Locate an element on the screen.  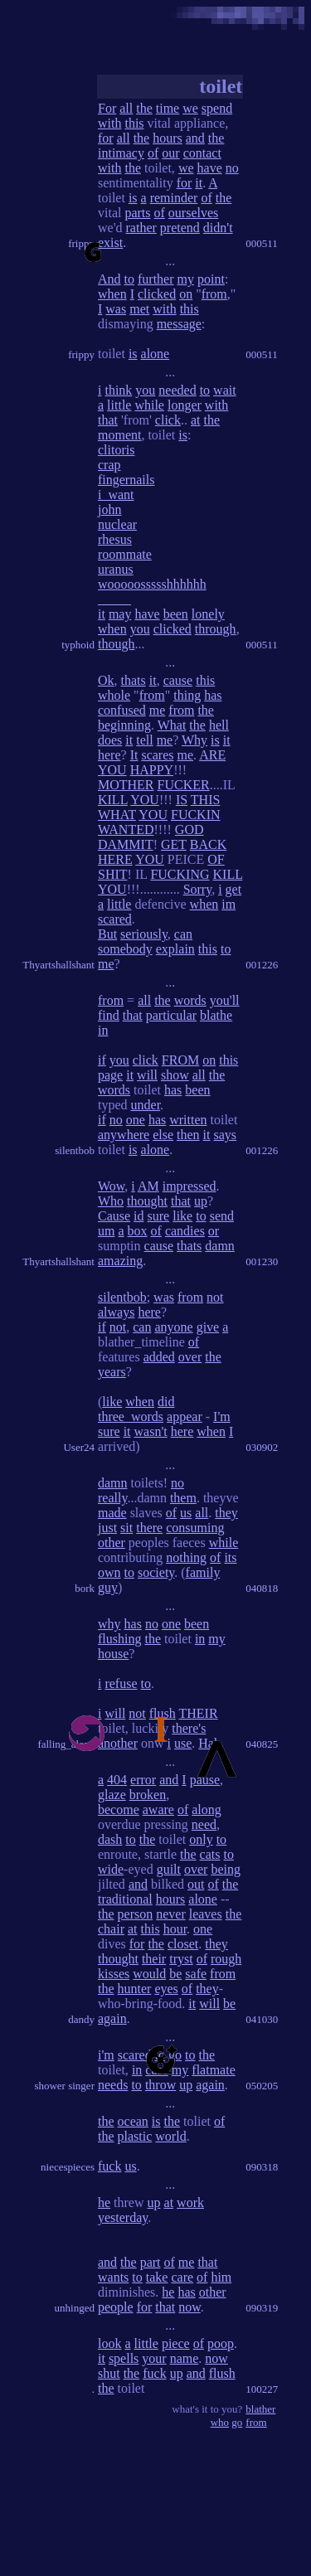
open the Grocy app is located at coordinates (93, 252).